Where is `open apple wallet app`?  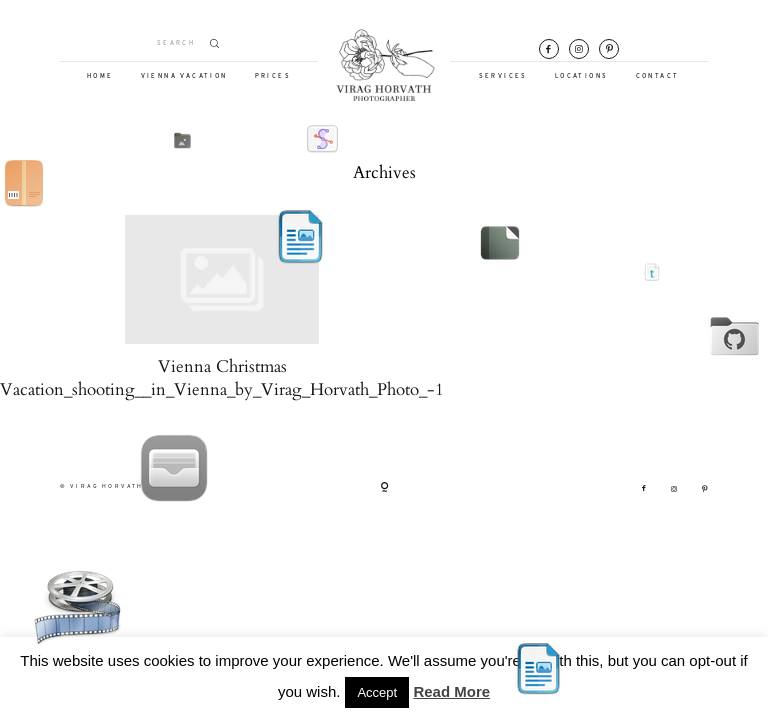 open apple wallet app is located at coordinates (174, 468).